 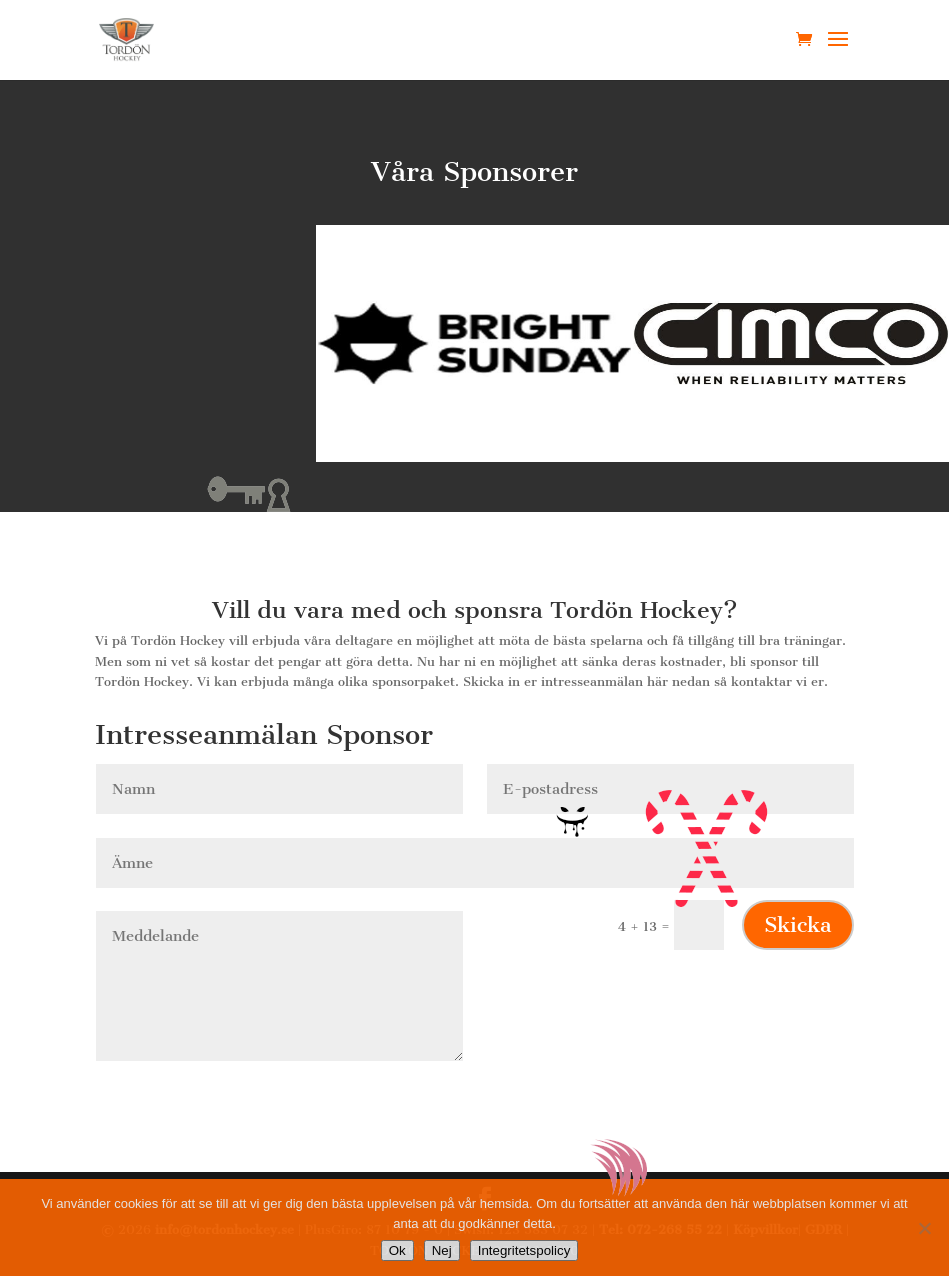 I want to click on indicates a delicious or tempting item, so click(x=572, y=821).